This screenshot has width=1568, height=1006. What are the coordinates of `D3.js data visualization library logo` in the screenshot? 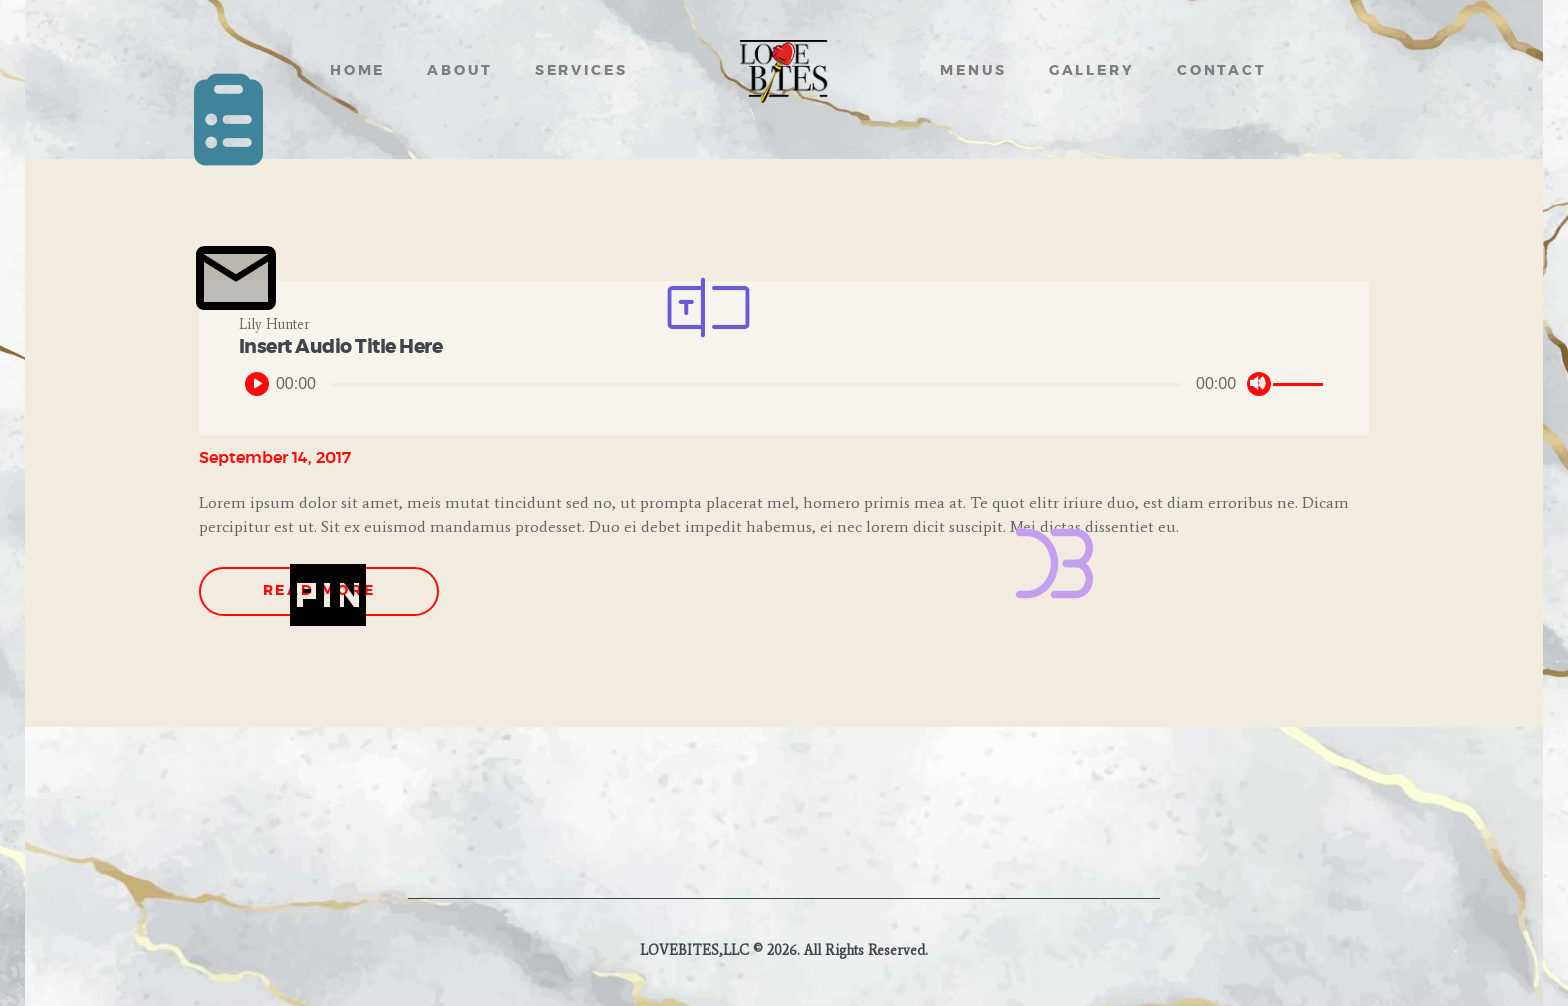 It's located at (1054, 563).